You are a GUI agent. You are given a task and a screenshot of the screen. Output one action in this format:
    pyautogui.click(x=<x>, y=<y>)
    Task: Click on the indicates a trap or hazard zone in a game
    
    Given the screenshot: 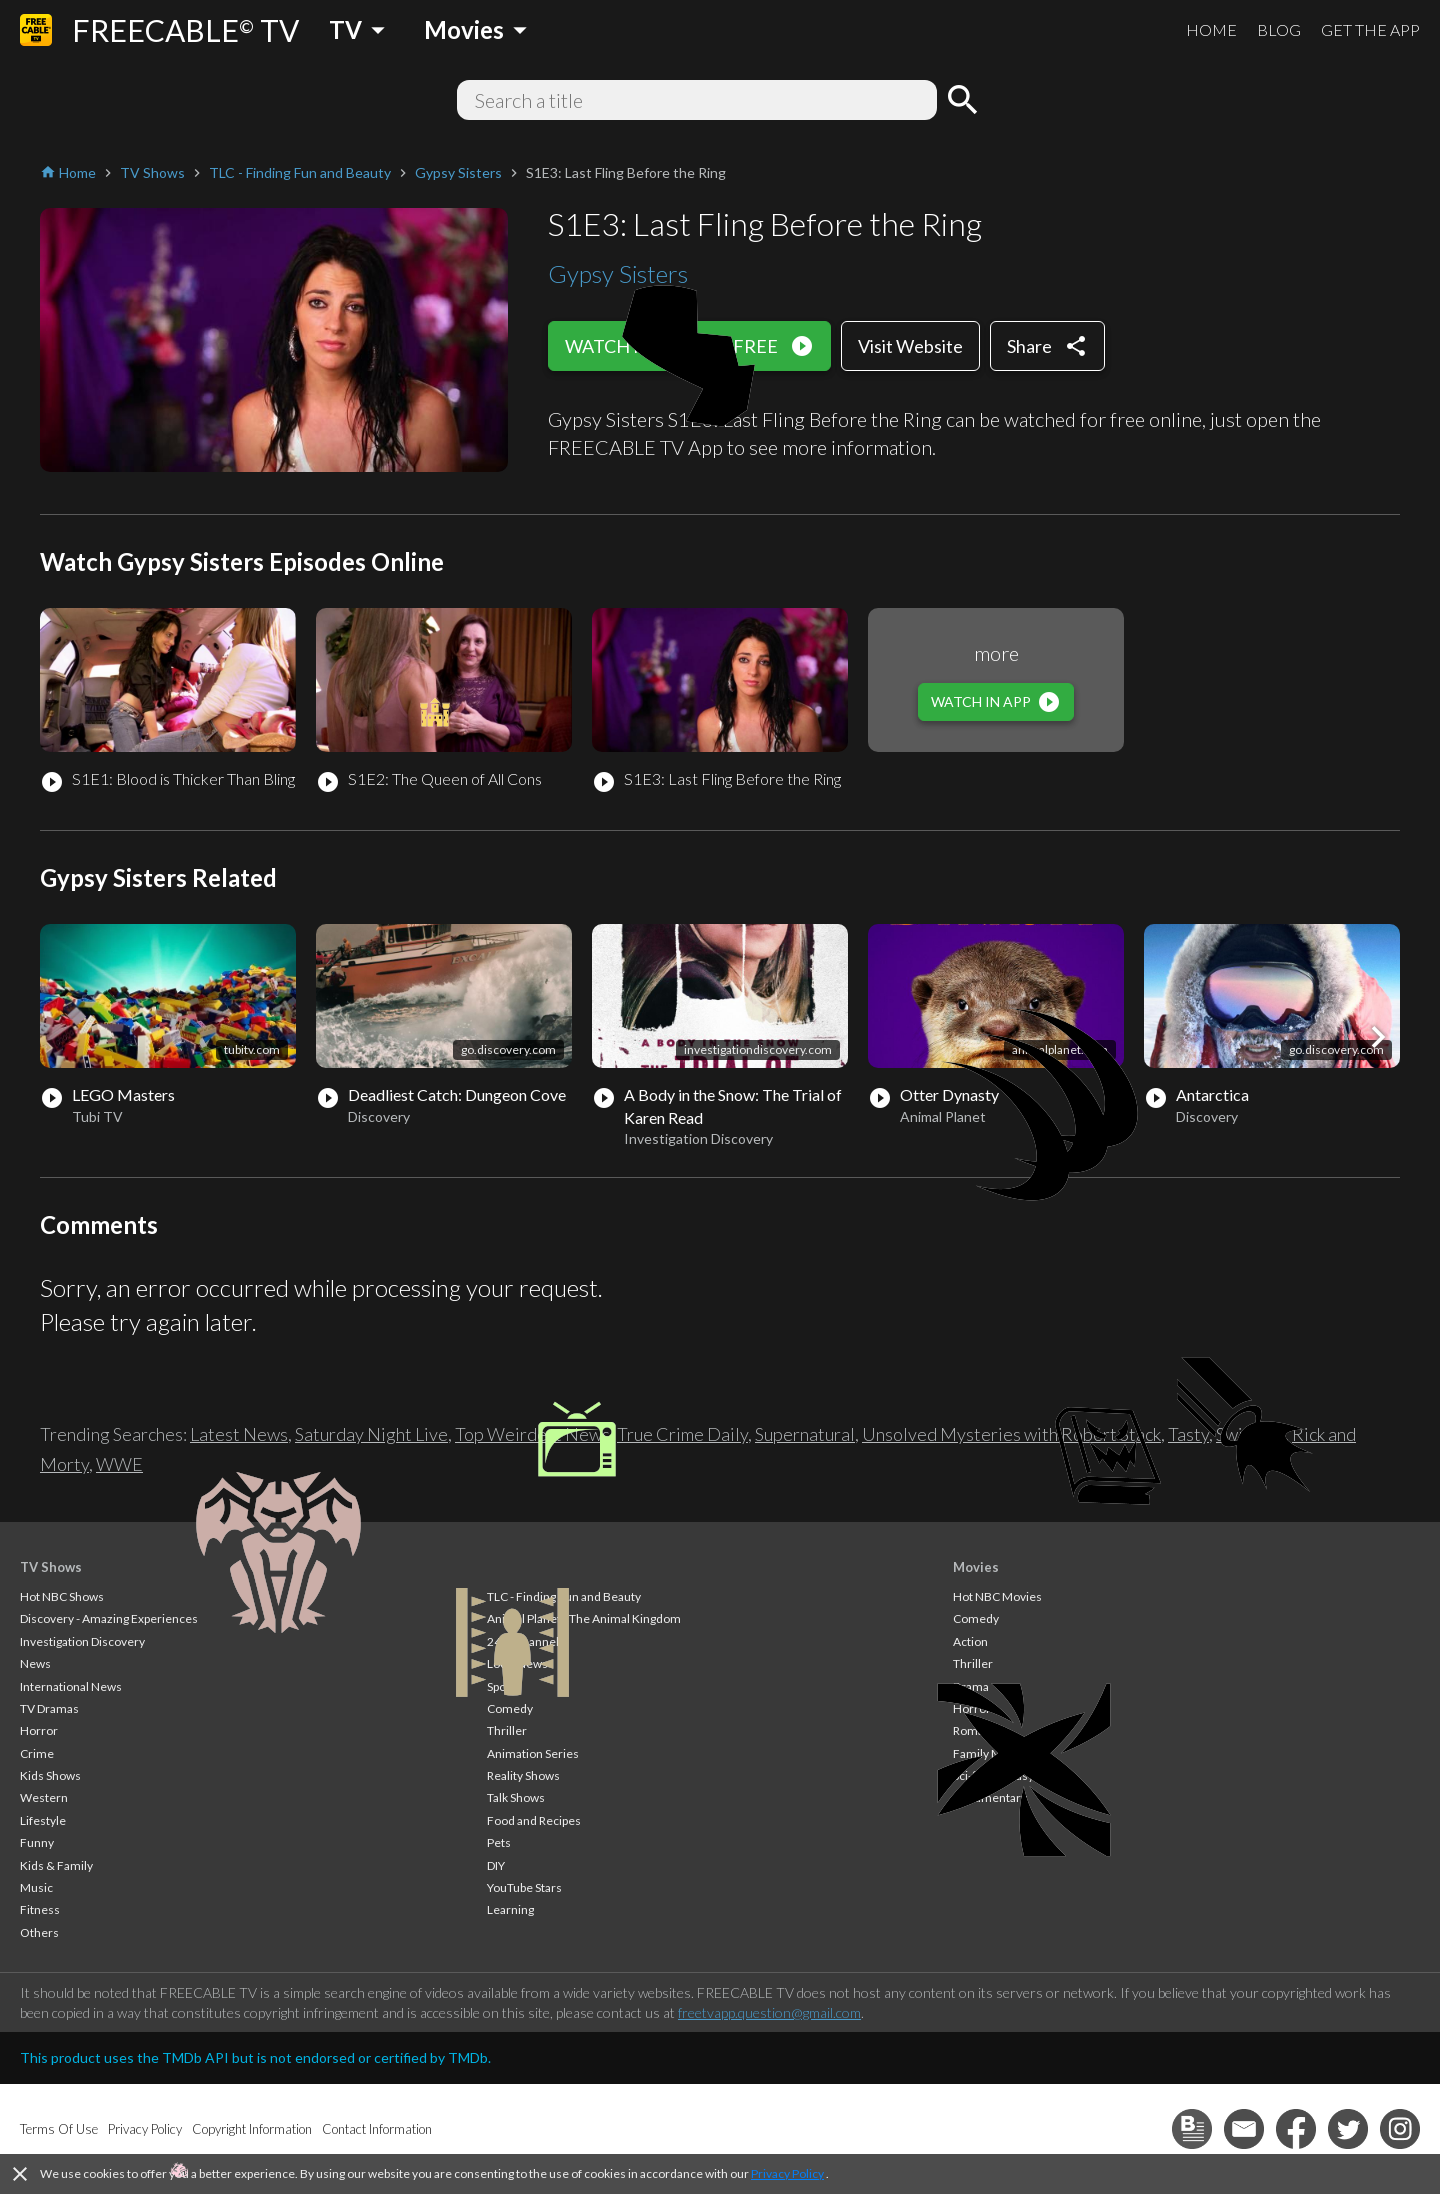 What is the action you would take?
    pyautogui.click(x=512, y=1640)
    